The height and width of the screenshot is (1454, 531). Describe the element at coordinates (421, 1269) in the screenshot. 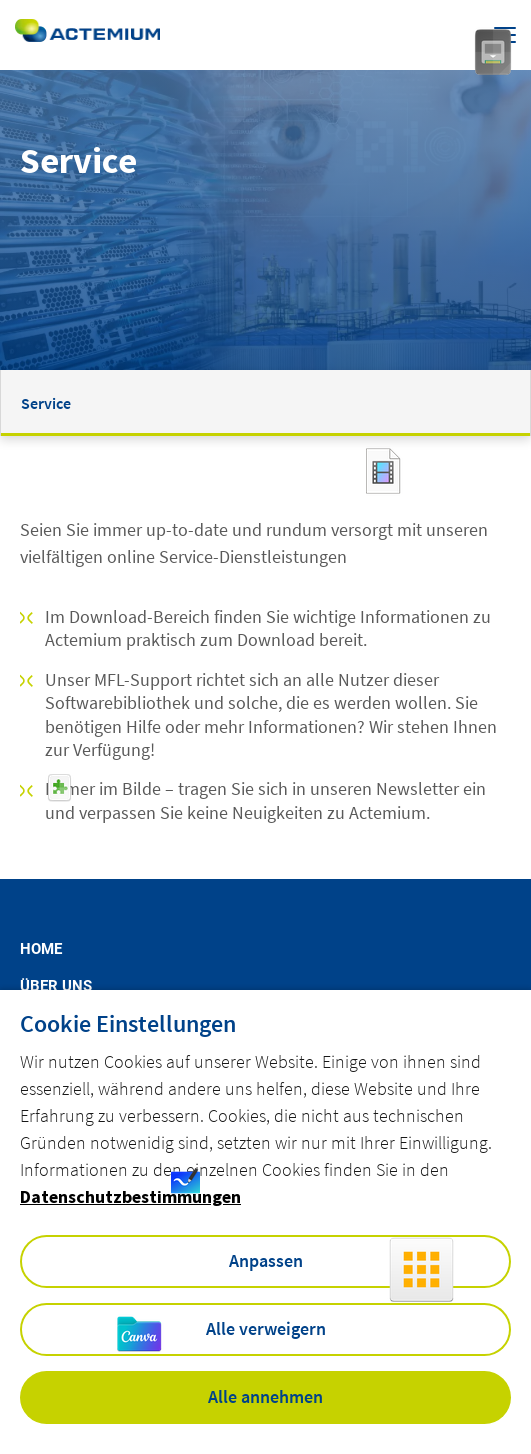

I see `view items in grid layout` at that location.